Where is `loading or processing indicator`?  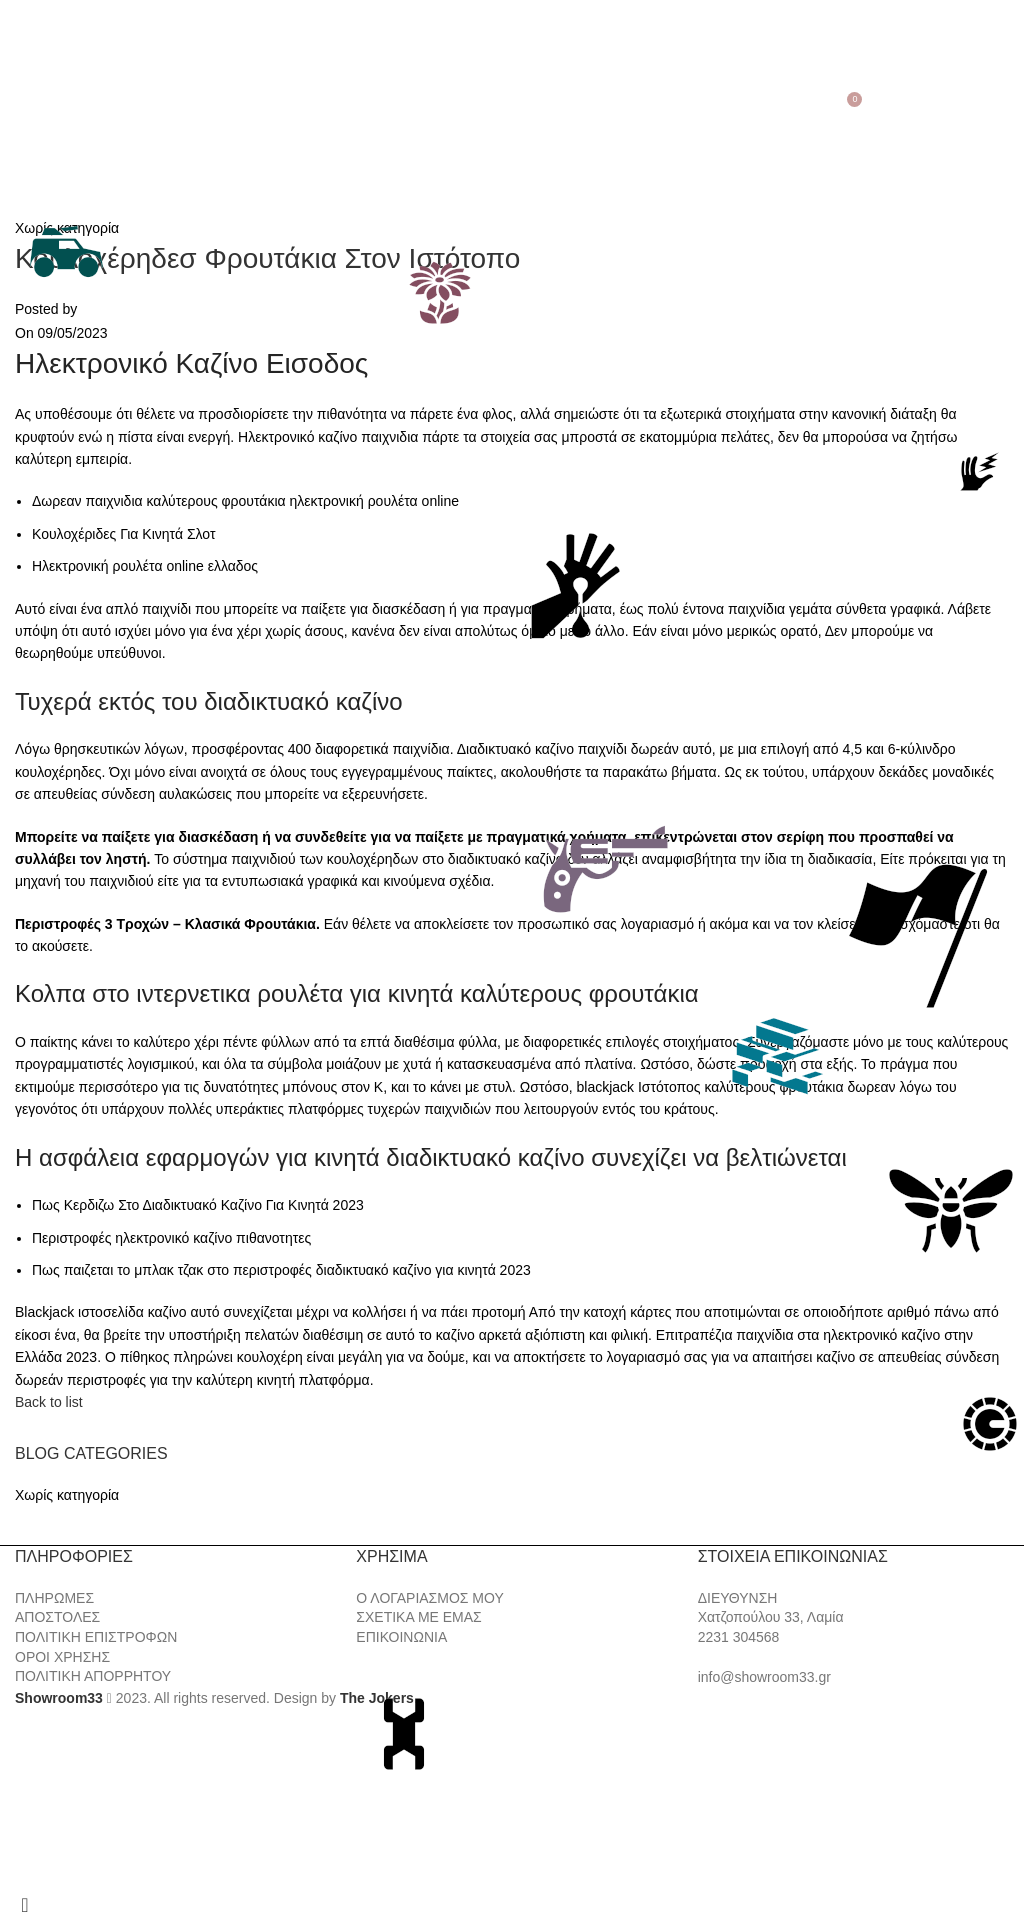 loading or processing indicator is located at coordinates (990, 1424).